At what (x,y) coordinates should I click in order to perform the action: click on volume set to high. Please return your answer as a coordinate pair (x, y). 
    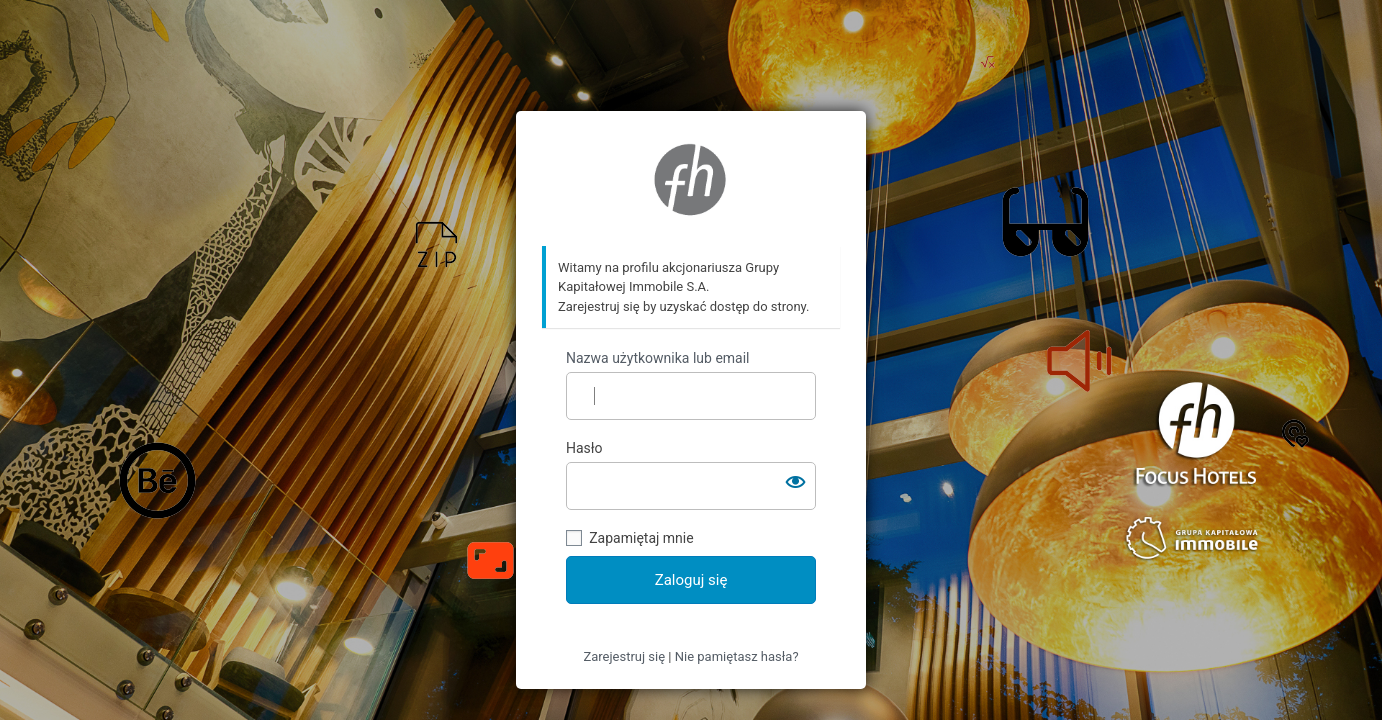
    Looking at the image, I should click on (1078, 361).